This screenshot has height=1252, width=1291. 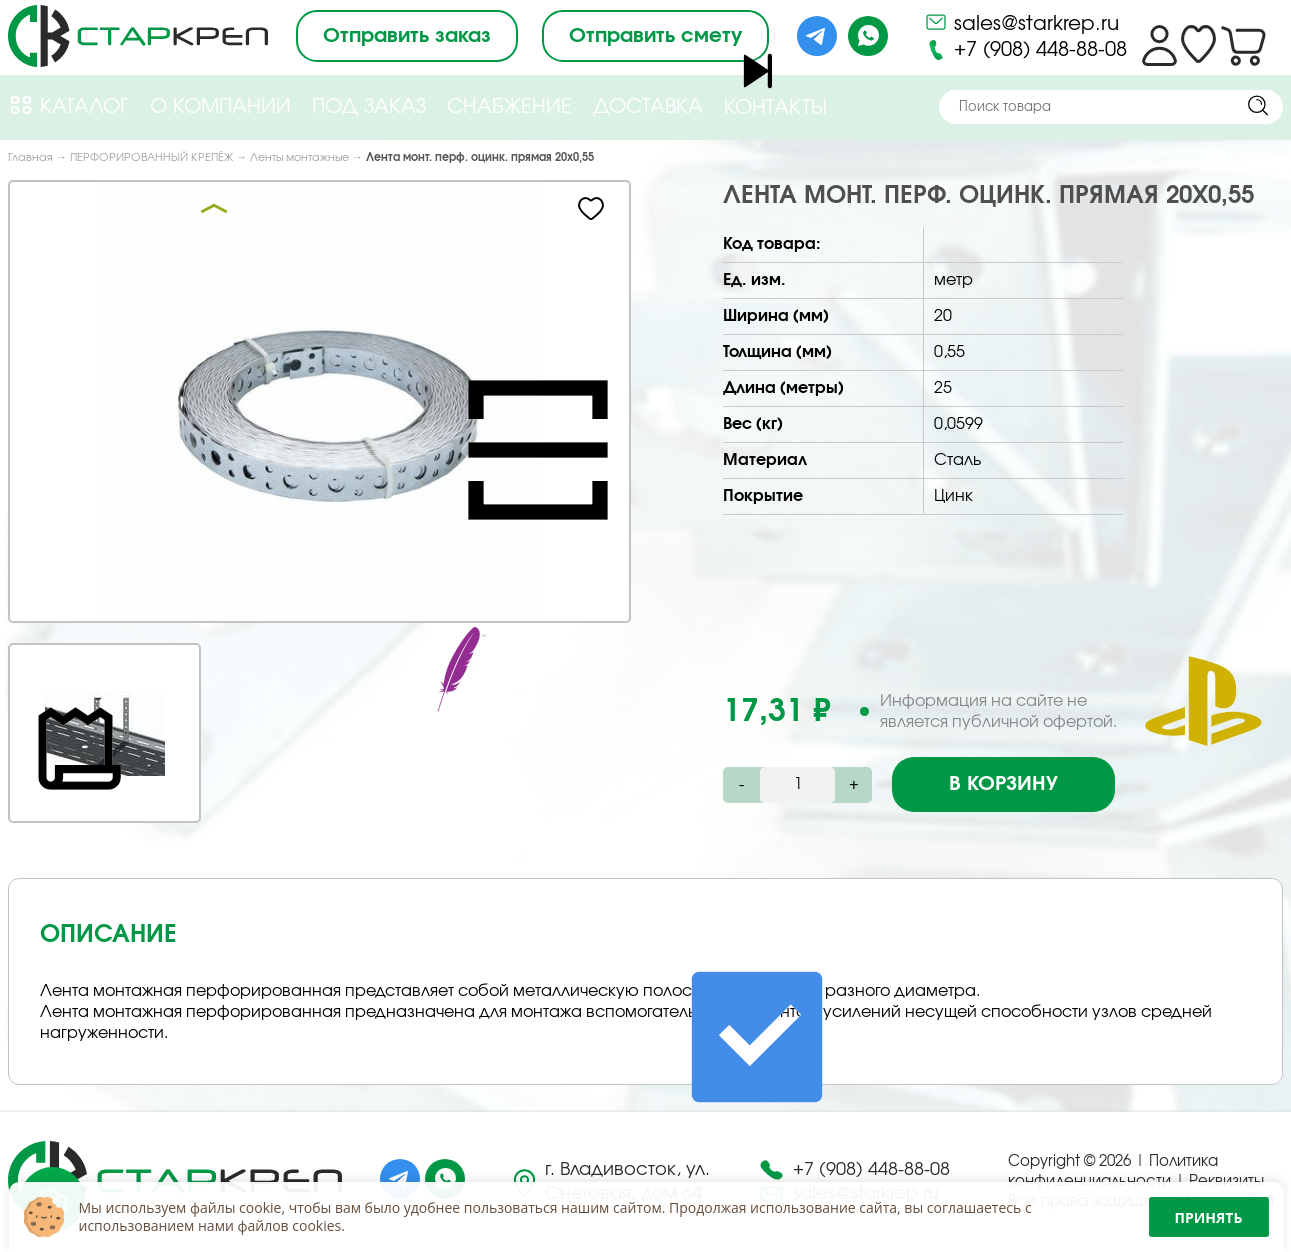 I want to click on playstation brand logo, so click(x=1204, y=698).